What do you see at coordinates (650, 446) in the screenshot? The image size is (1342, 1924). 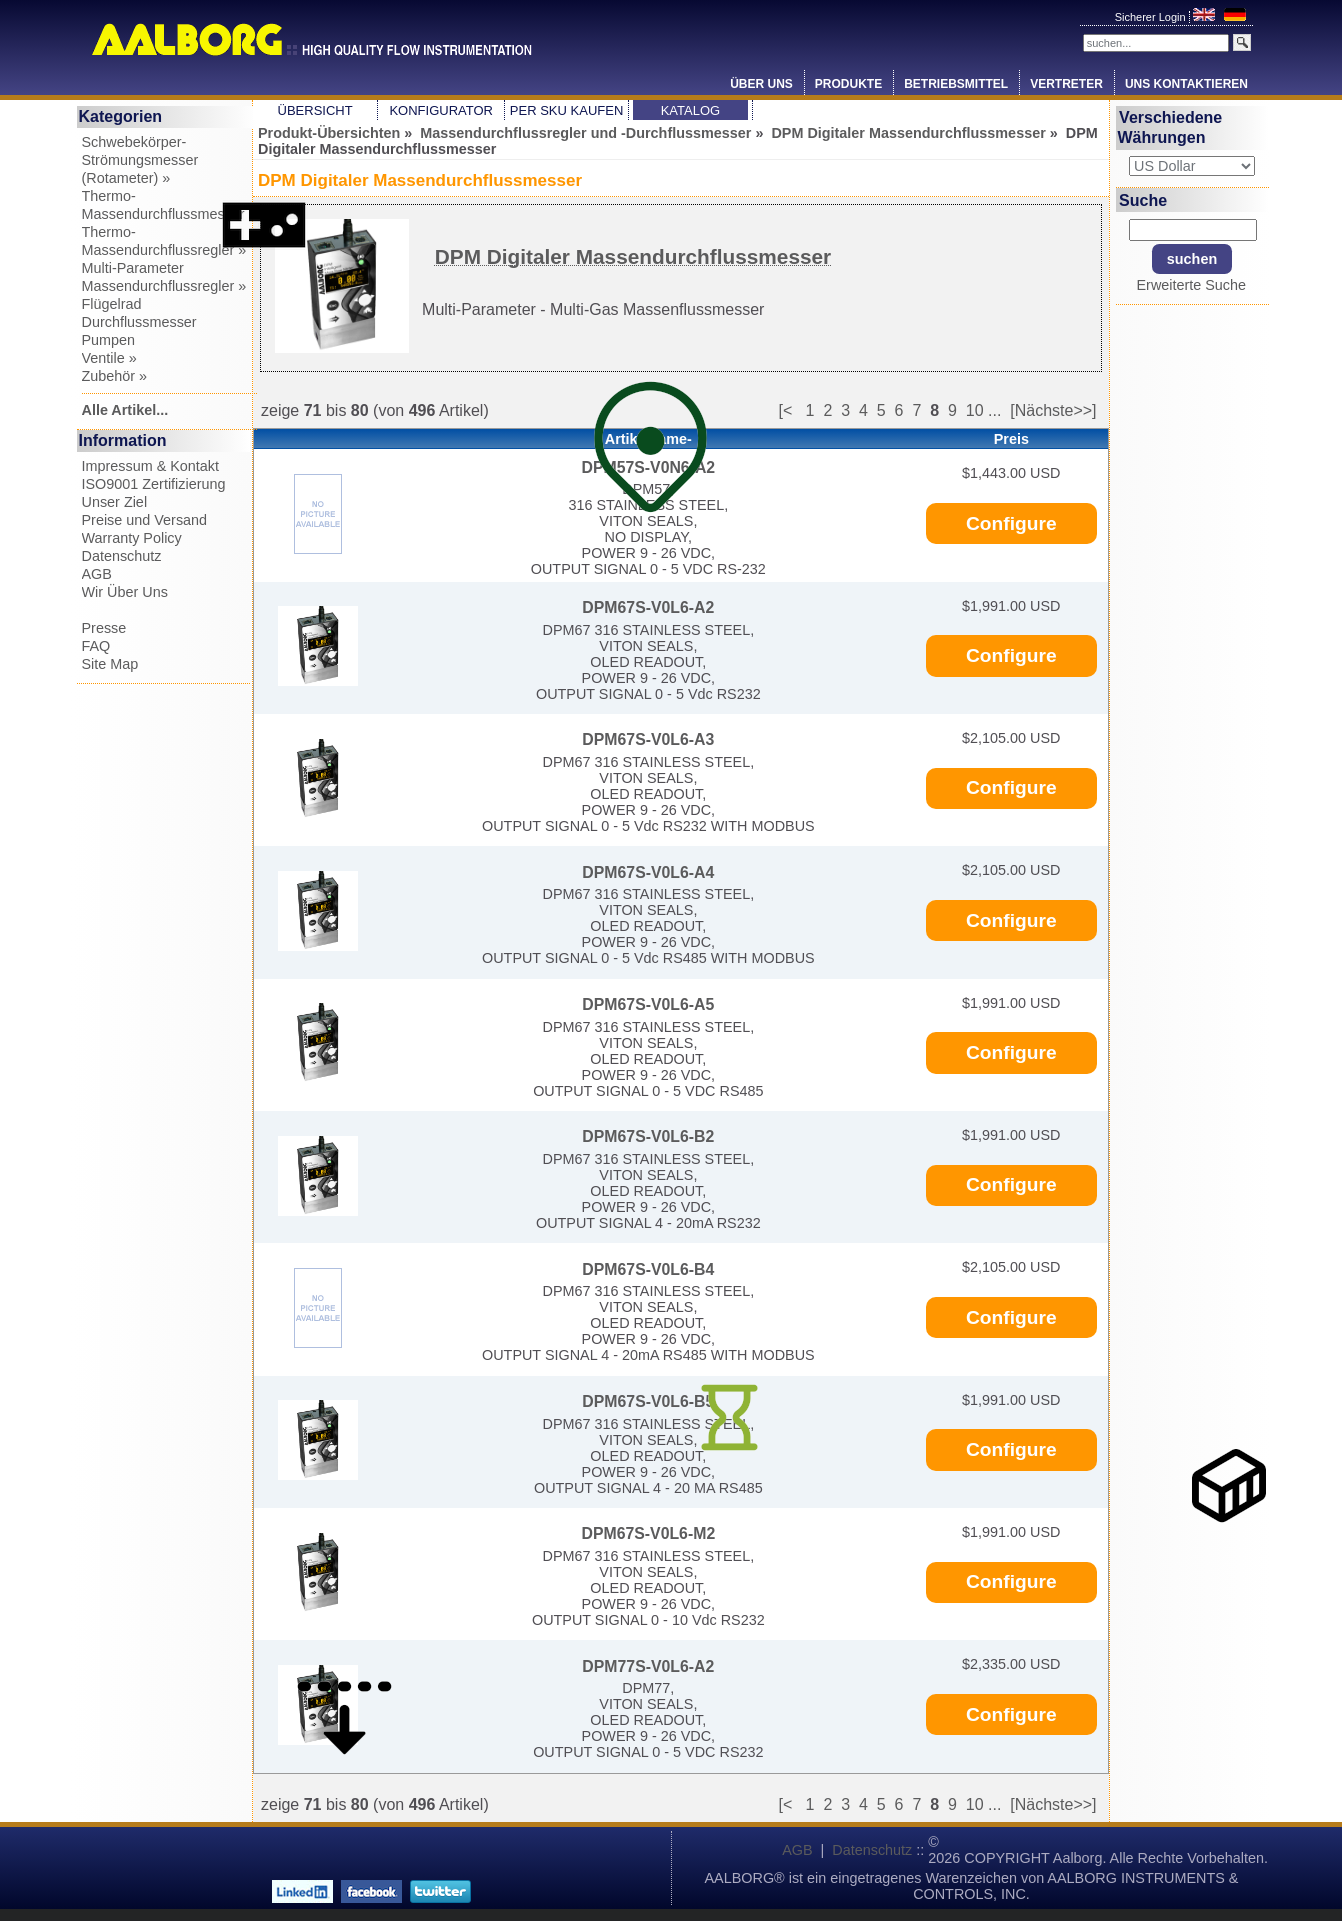 I see `view location on map` at bounding box center [650, 446].